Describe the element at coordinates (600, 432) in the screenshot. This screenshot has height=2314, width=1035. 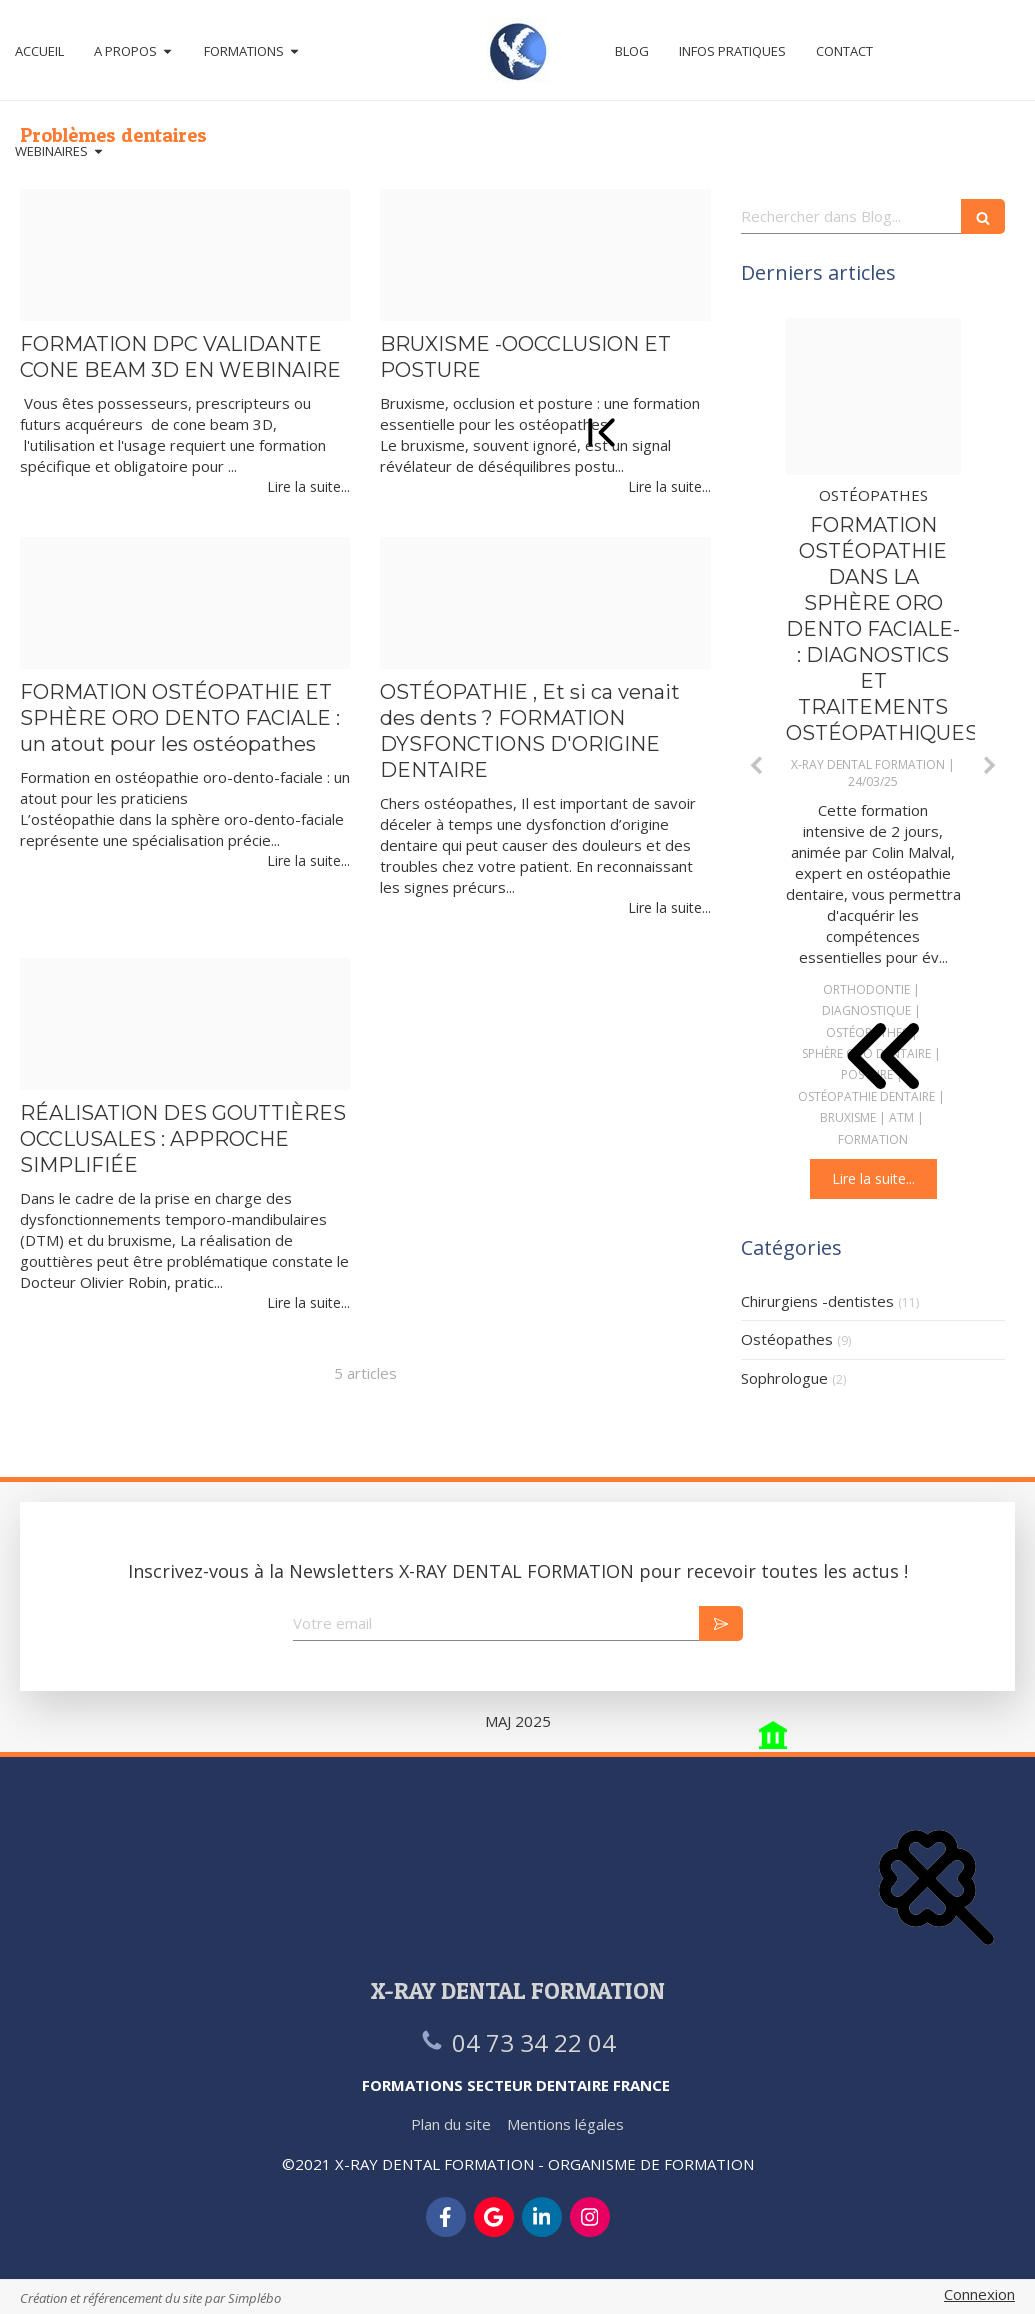
I see `skip to beginning or first item` at that location.